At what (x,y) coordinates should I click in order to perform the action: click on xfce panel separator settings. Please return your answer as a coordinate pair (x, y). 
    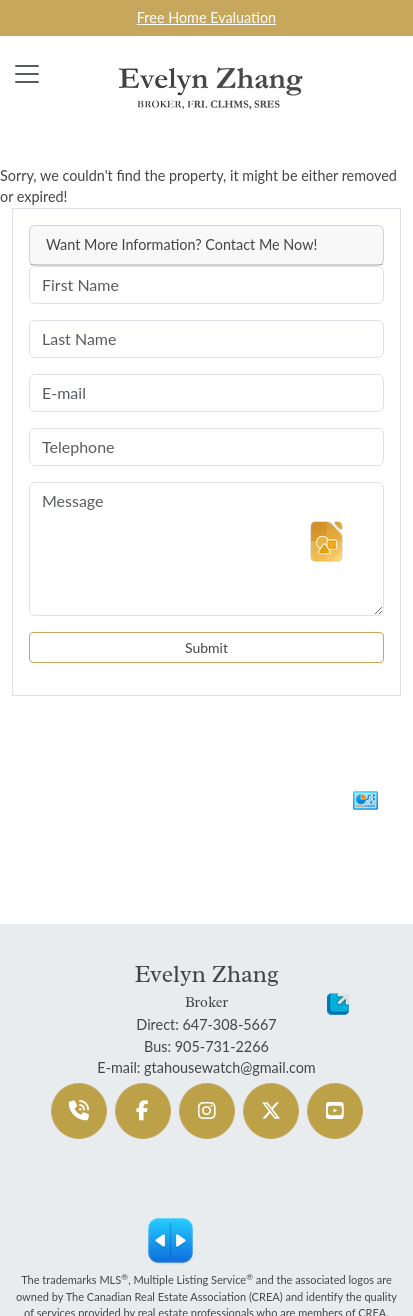
    Looking at the image, I should click on (170, 1240).